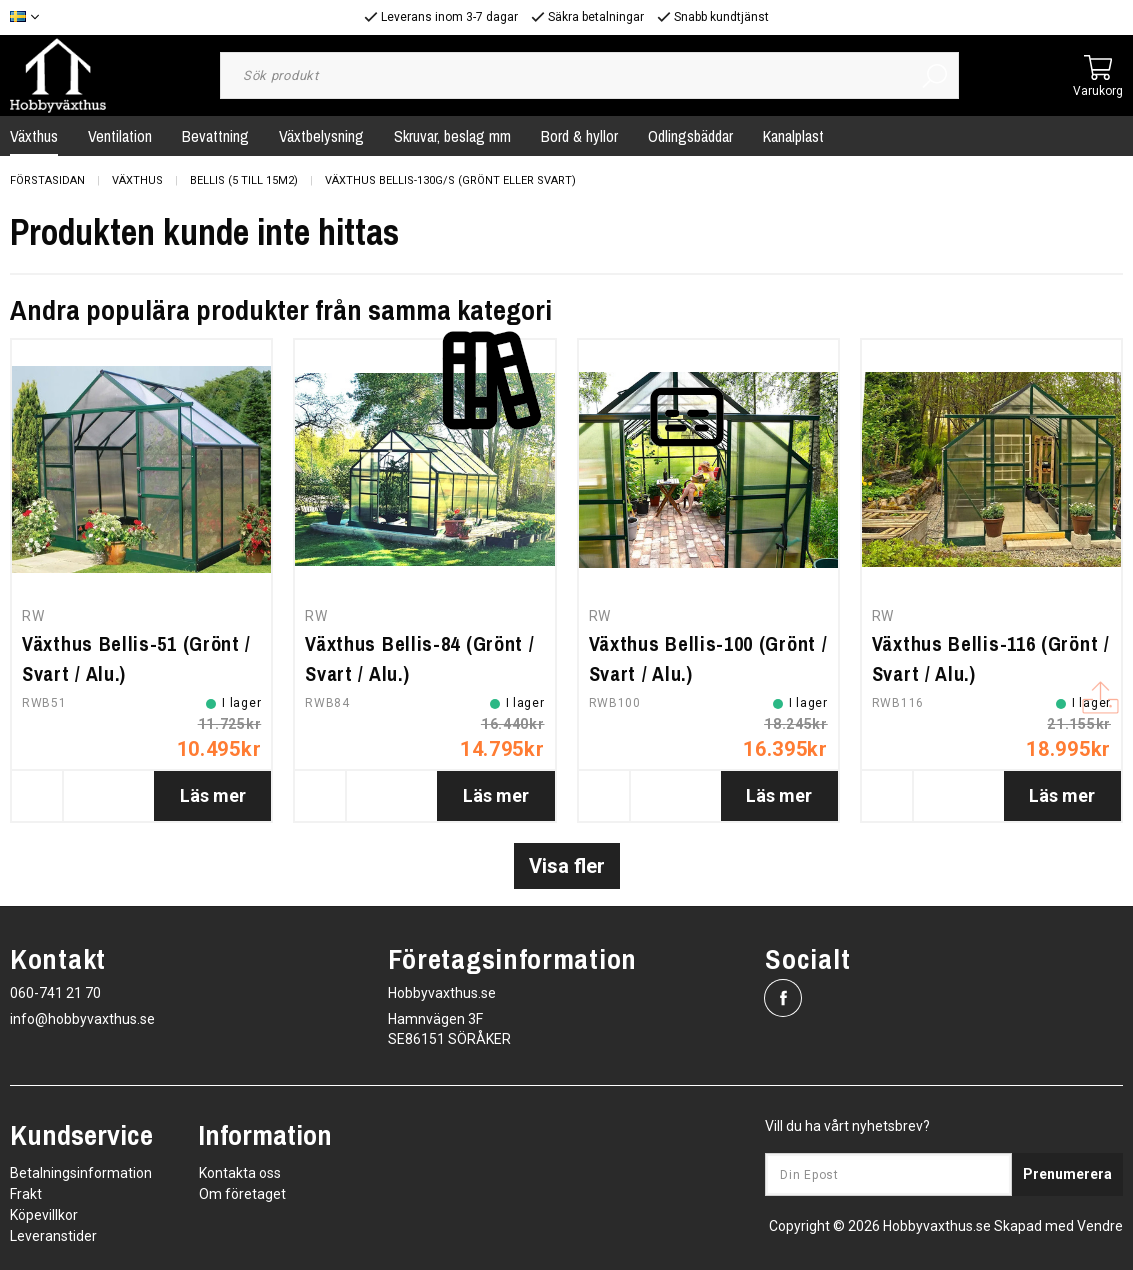  What do you see at coordinates (687, 417) in the screenshot?
I see `enable closed captions or subtitles` at bounding box center [687, 417].